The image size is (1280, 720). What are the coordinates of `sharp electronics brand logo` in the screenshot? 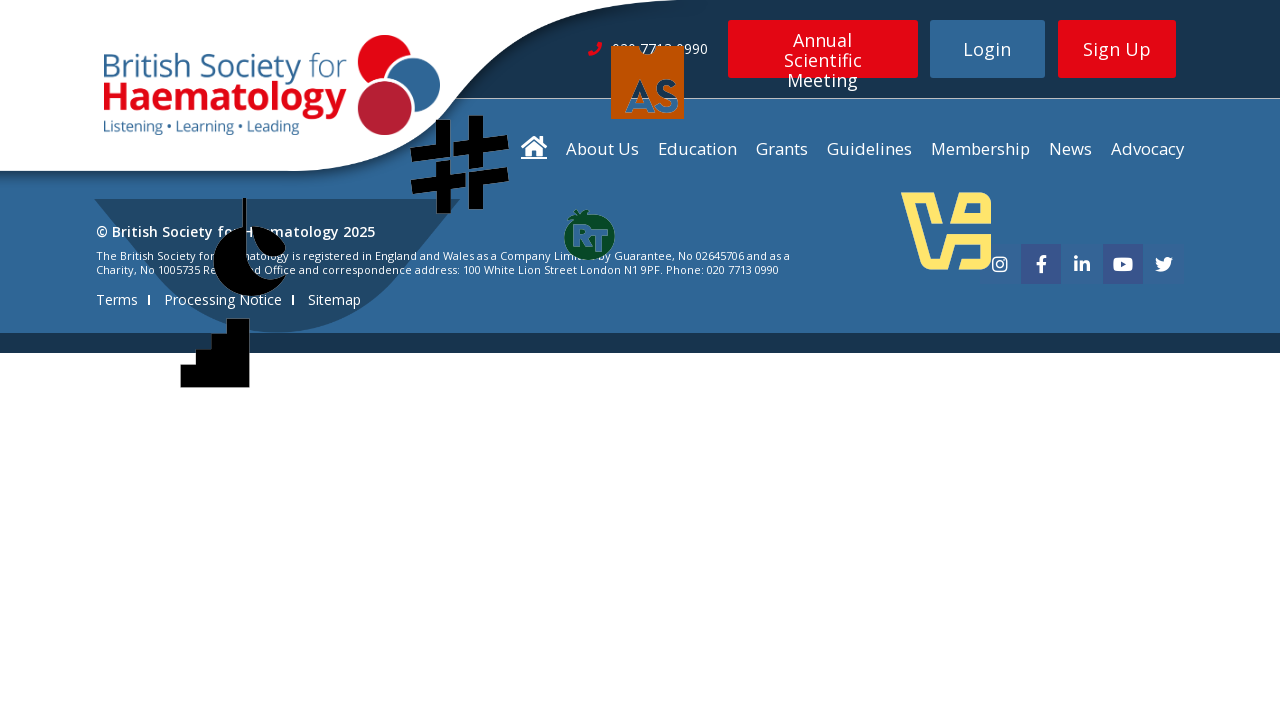 It's located at (459, 164).